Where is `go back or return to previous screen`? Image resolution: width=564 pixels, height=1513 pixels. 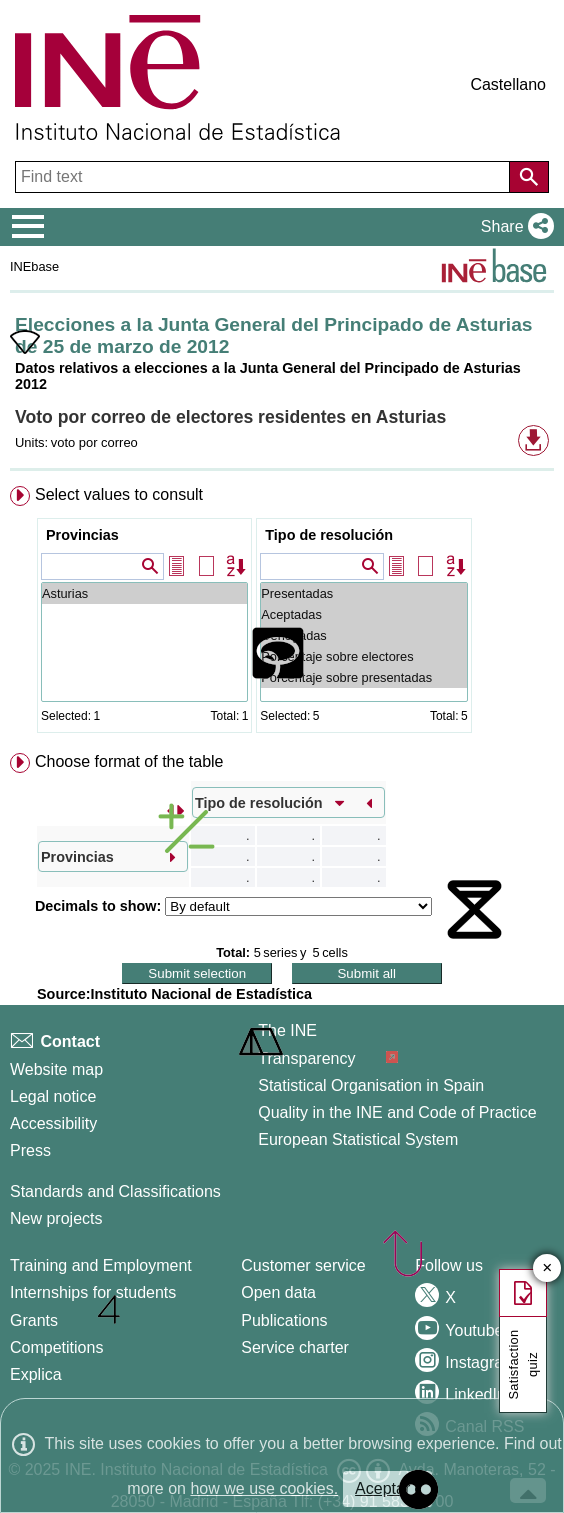
go back or return to previous screen is located at coordinates (404, 1253).